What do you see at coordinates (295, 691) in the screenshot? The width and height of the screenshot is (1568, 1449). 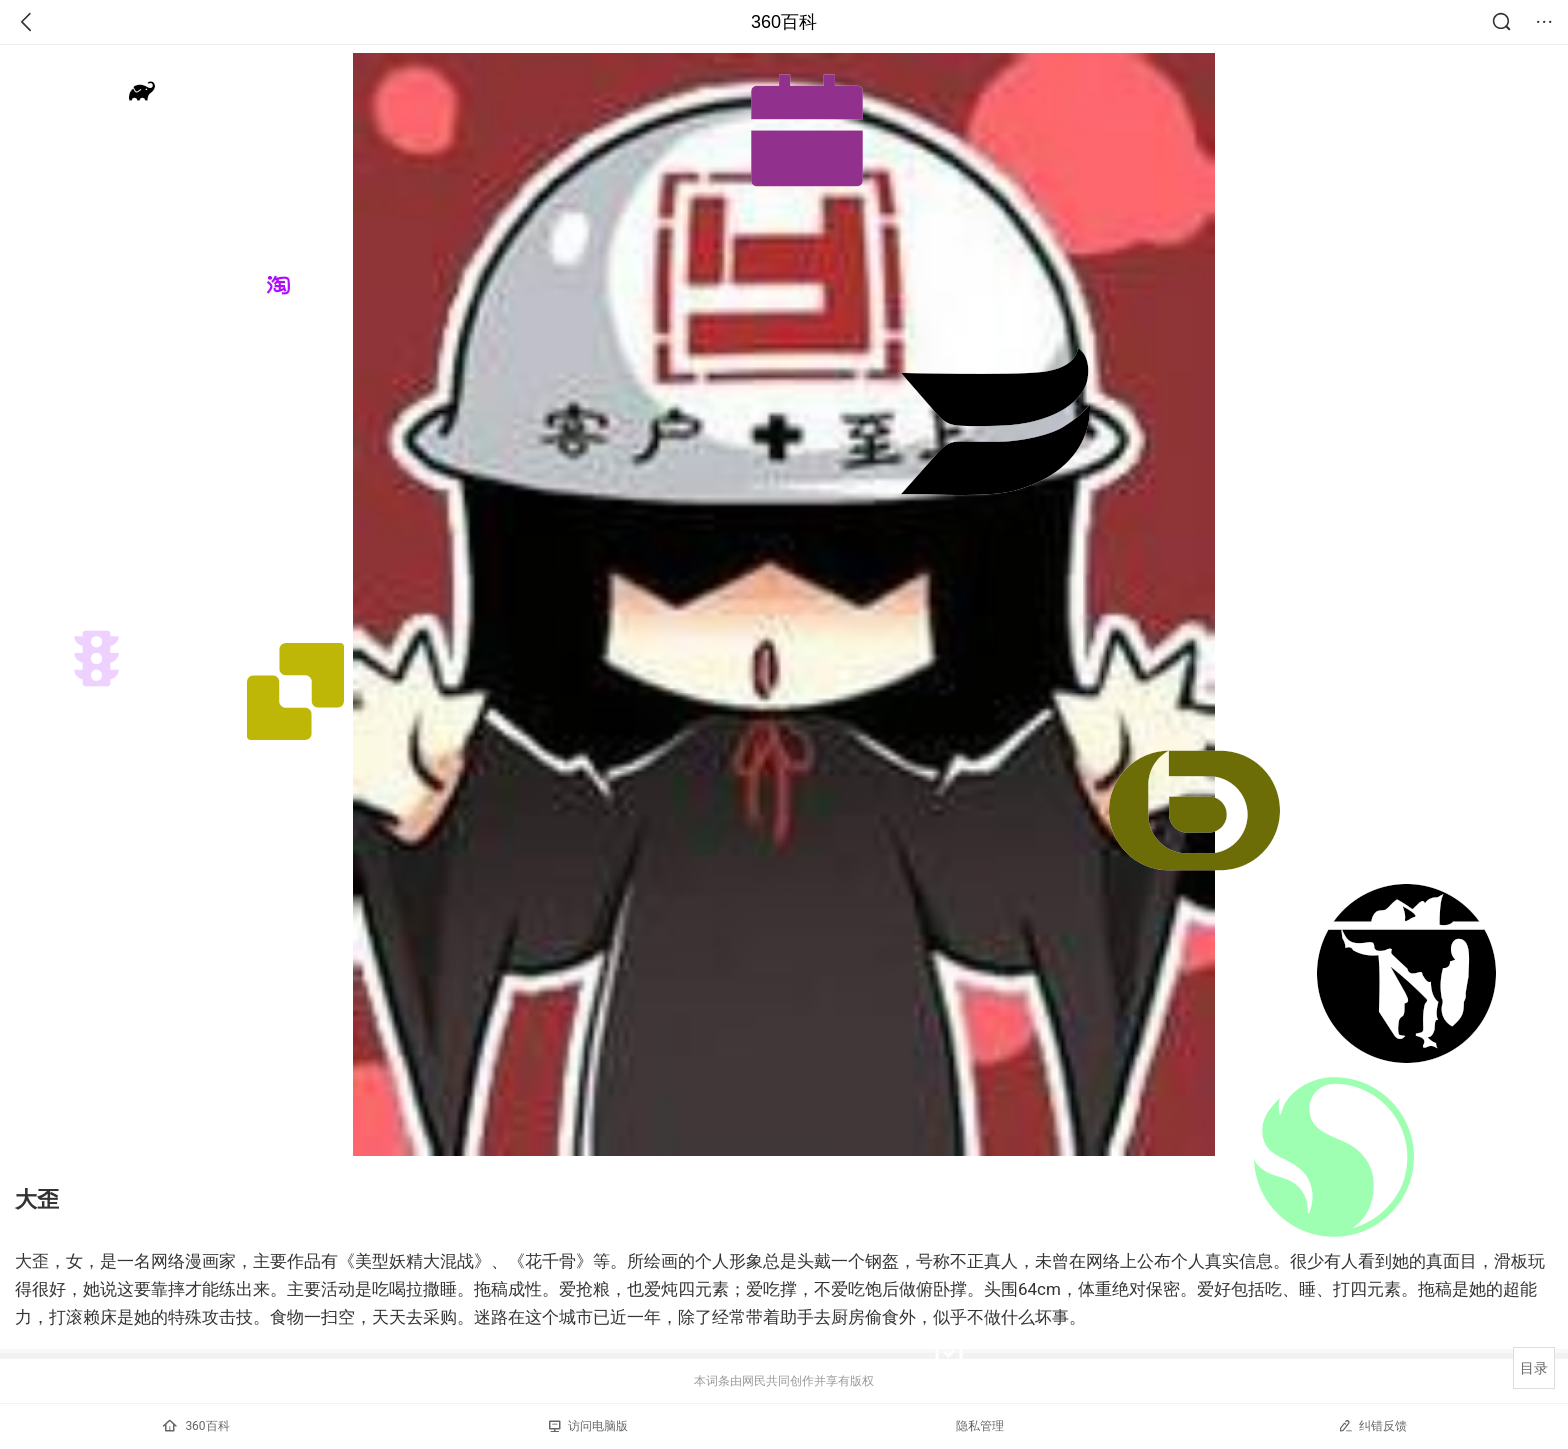 I see `SendGrid email delivery service logo` at bounding box center [295, 691].